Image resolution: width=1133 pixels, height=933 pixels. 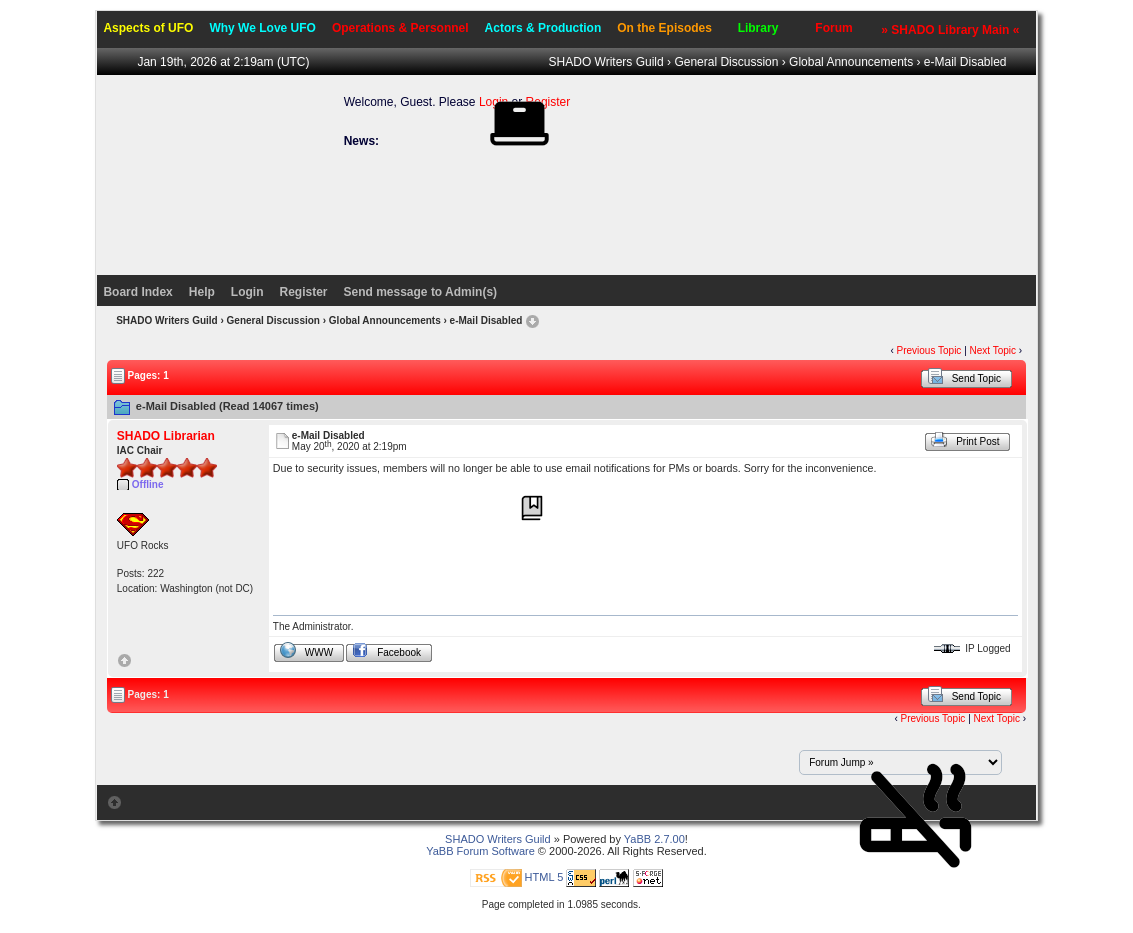 I want to click on switch to desktop view, so click(x=519, y=122).